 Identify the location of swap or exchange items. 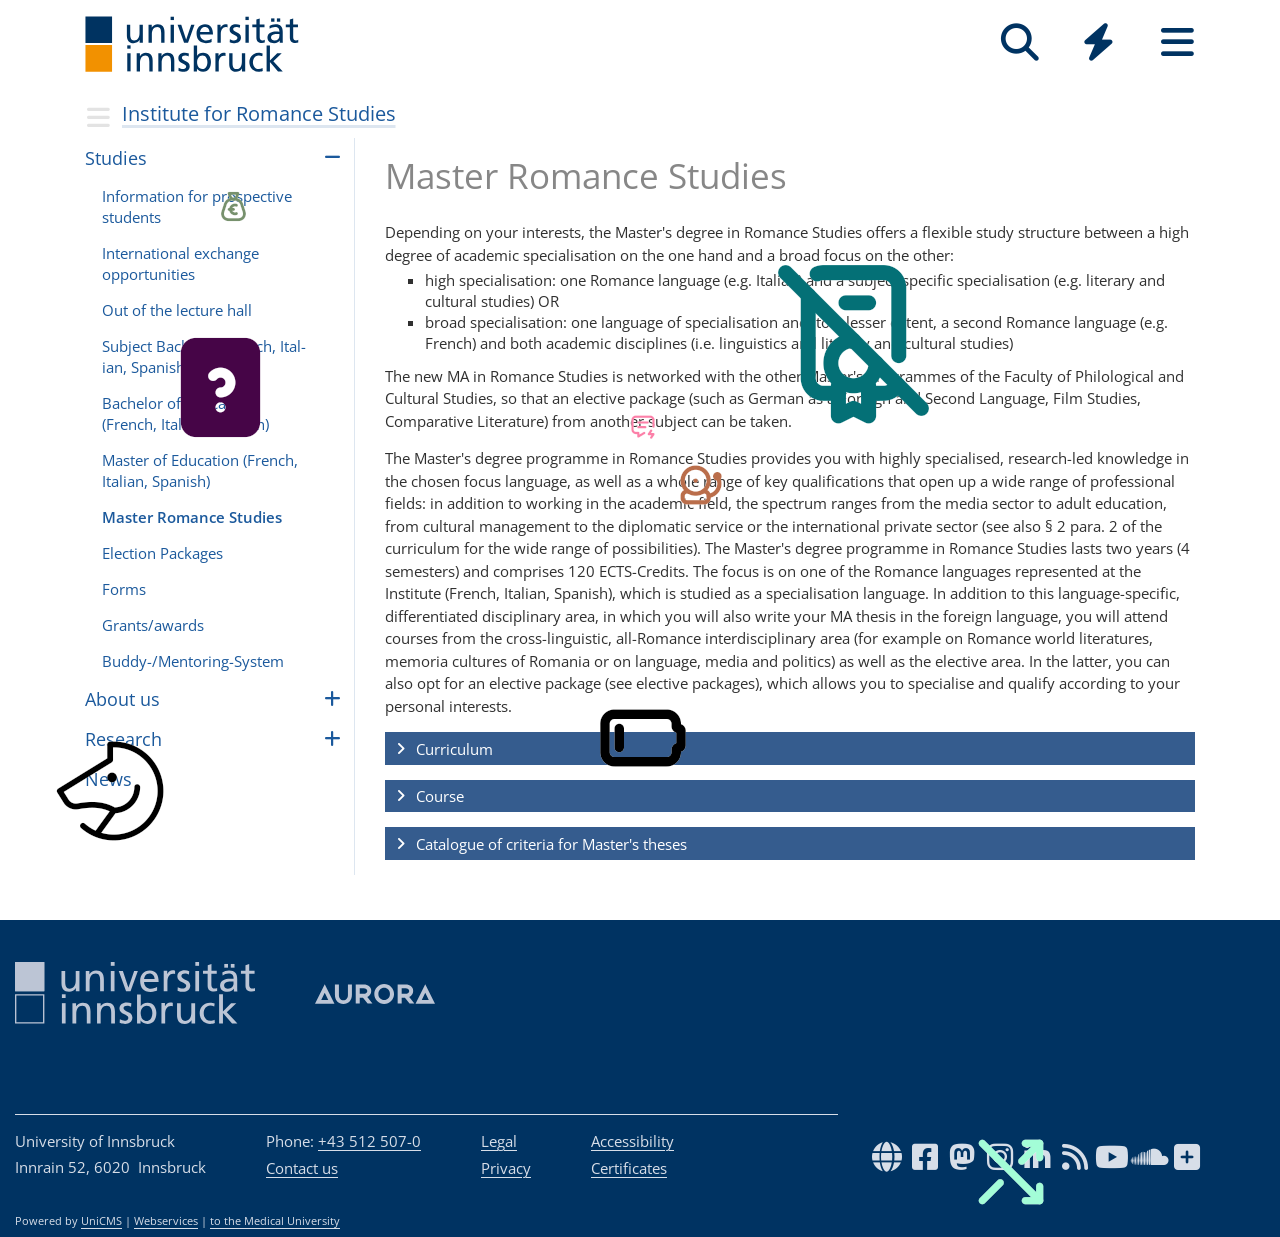
(1011, 1172).